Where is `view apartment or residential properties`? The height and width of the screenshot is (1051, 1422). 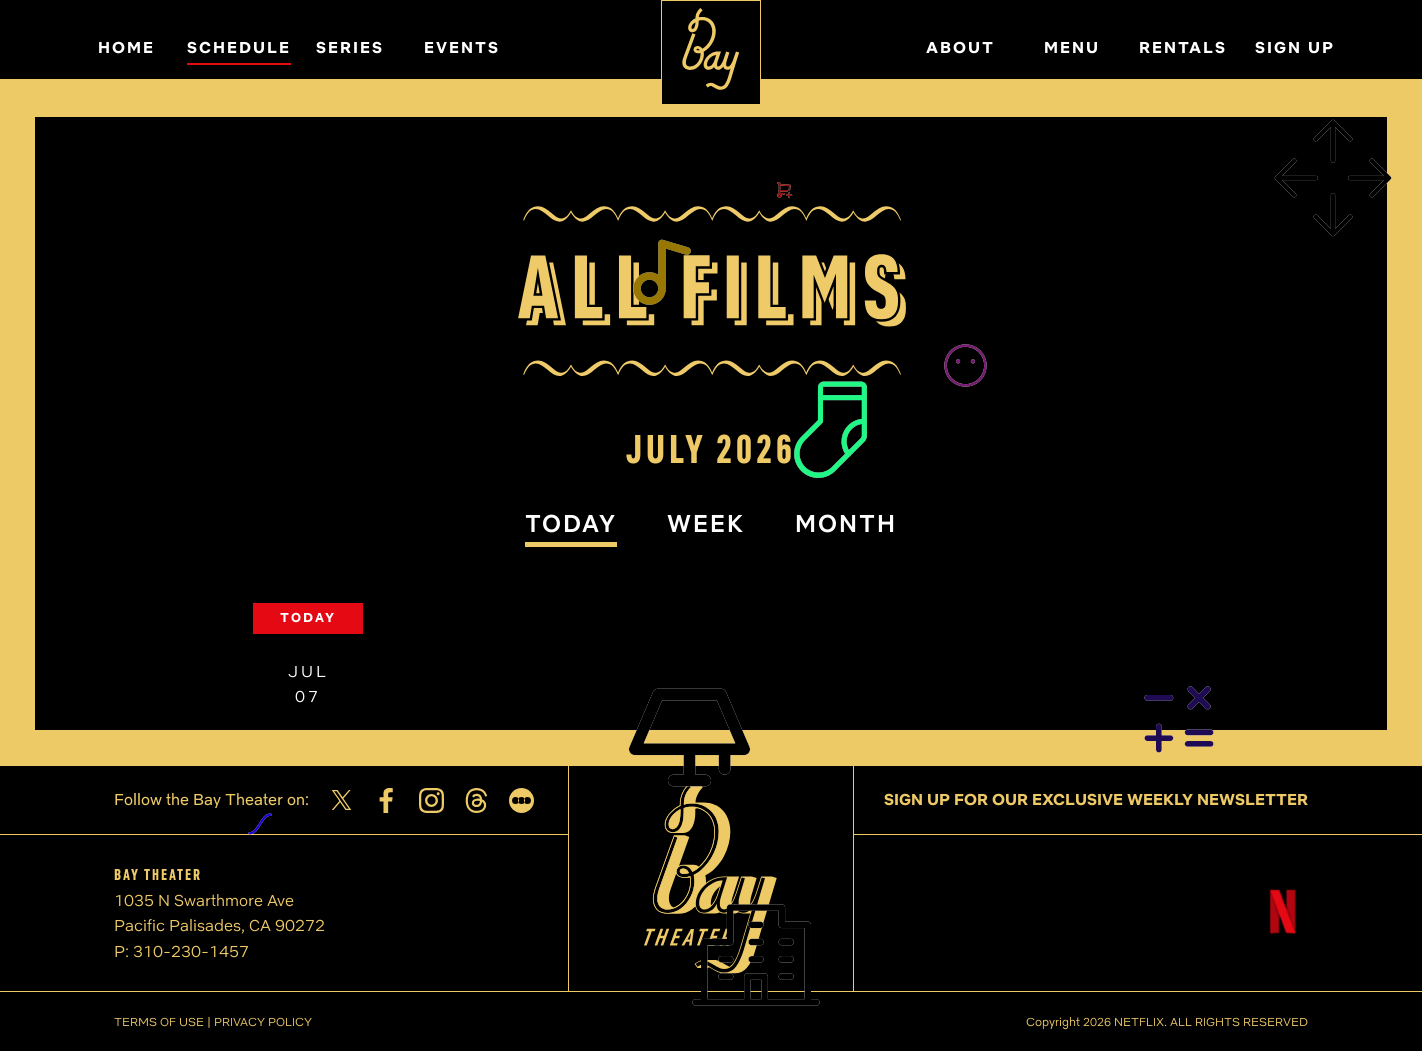
view apartment or residential properties is located at coordinates (756, 955).